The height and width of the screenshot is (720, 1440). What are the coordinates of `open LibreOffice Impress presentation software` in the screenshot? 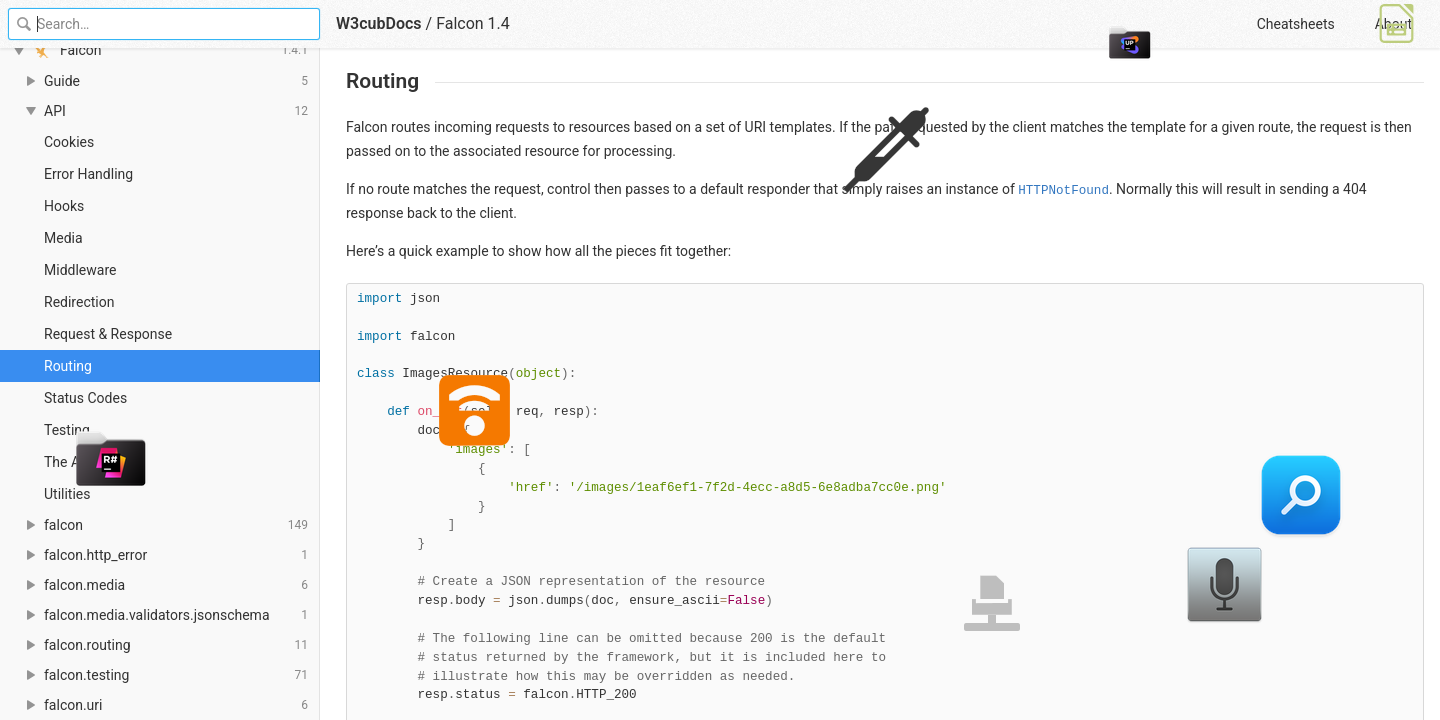 It's located at (1396, 23).